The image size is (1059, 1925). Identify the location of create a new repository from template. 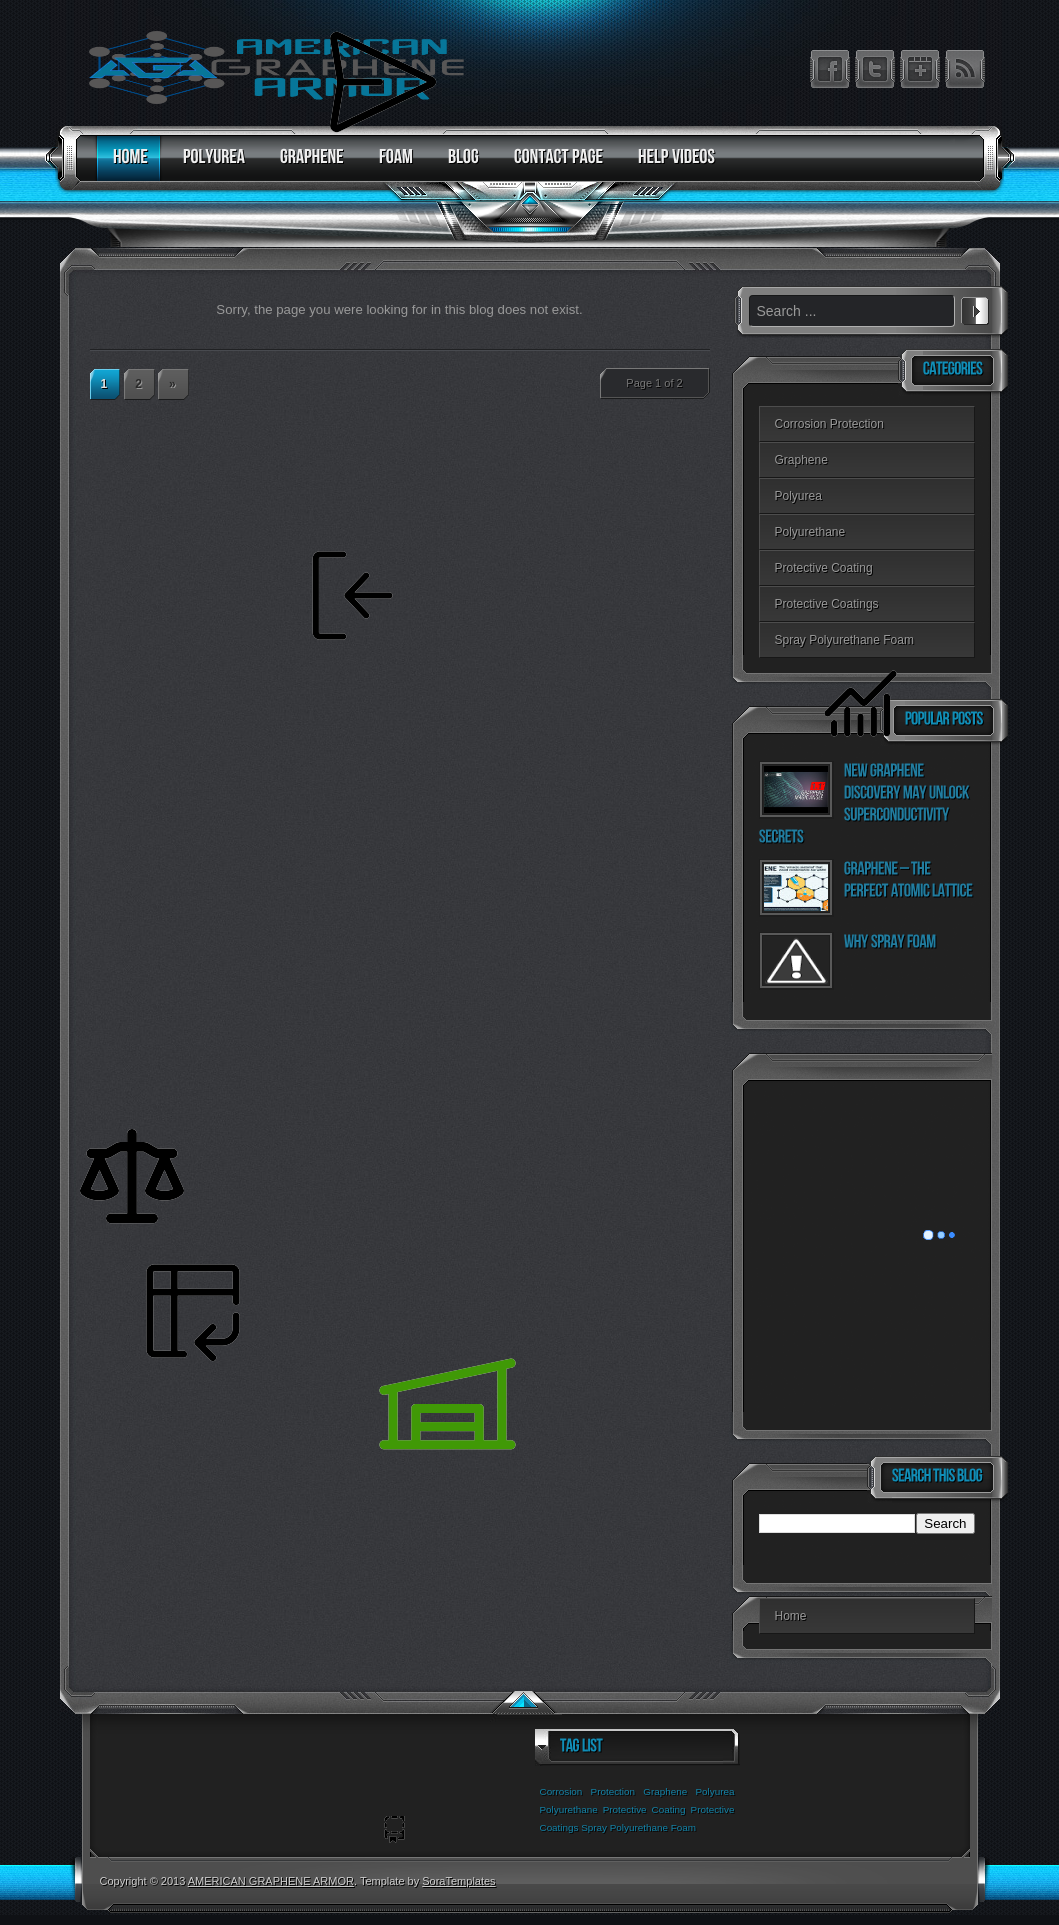
(394, 1829).